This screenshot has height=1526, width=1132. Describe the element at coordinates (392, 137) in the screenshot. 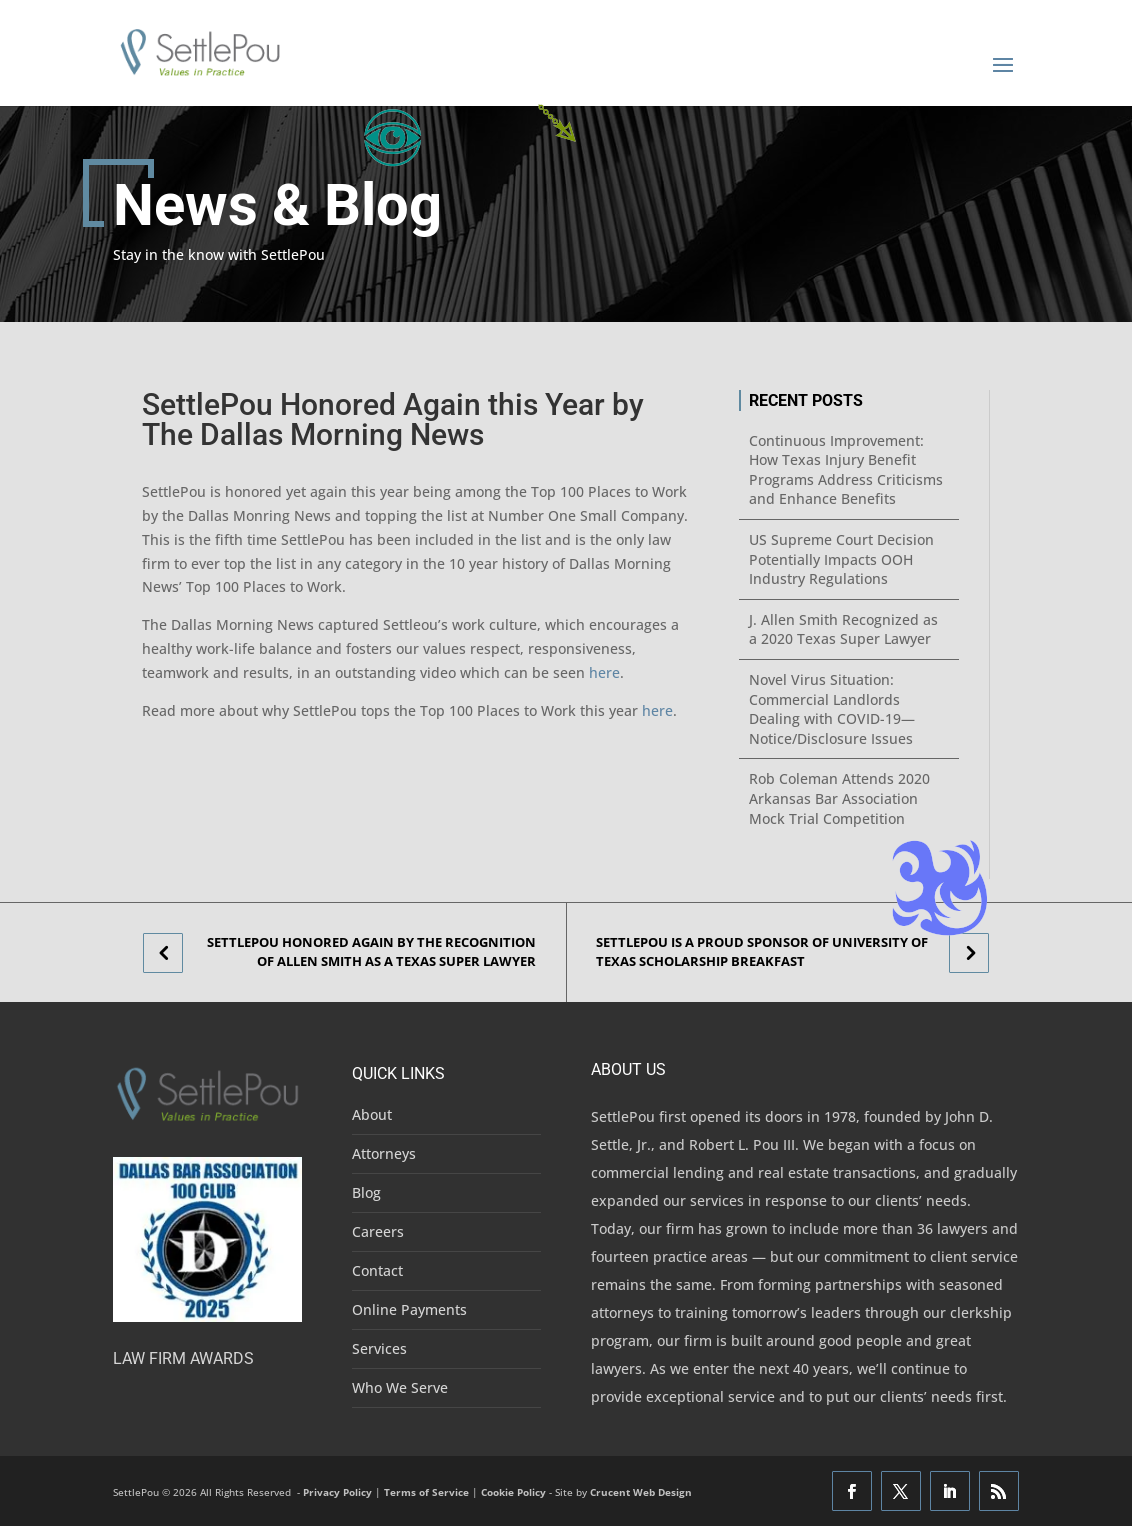

I see `toggle password visibility off` at that location.